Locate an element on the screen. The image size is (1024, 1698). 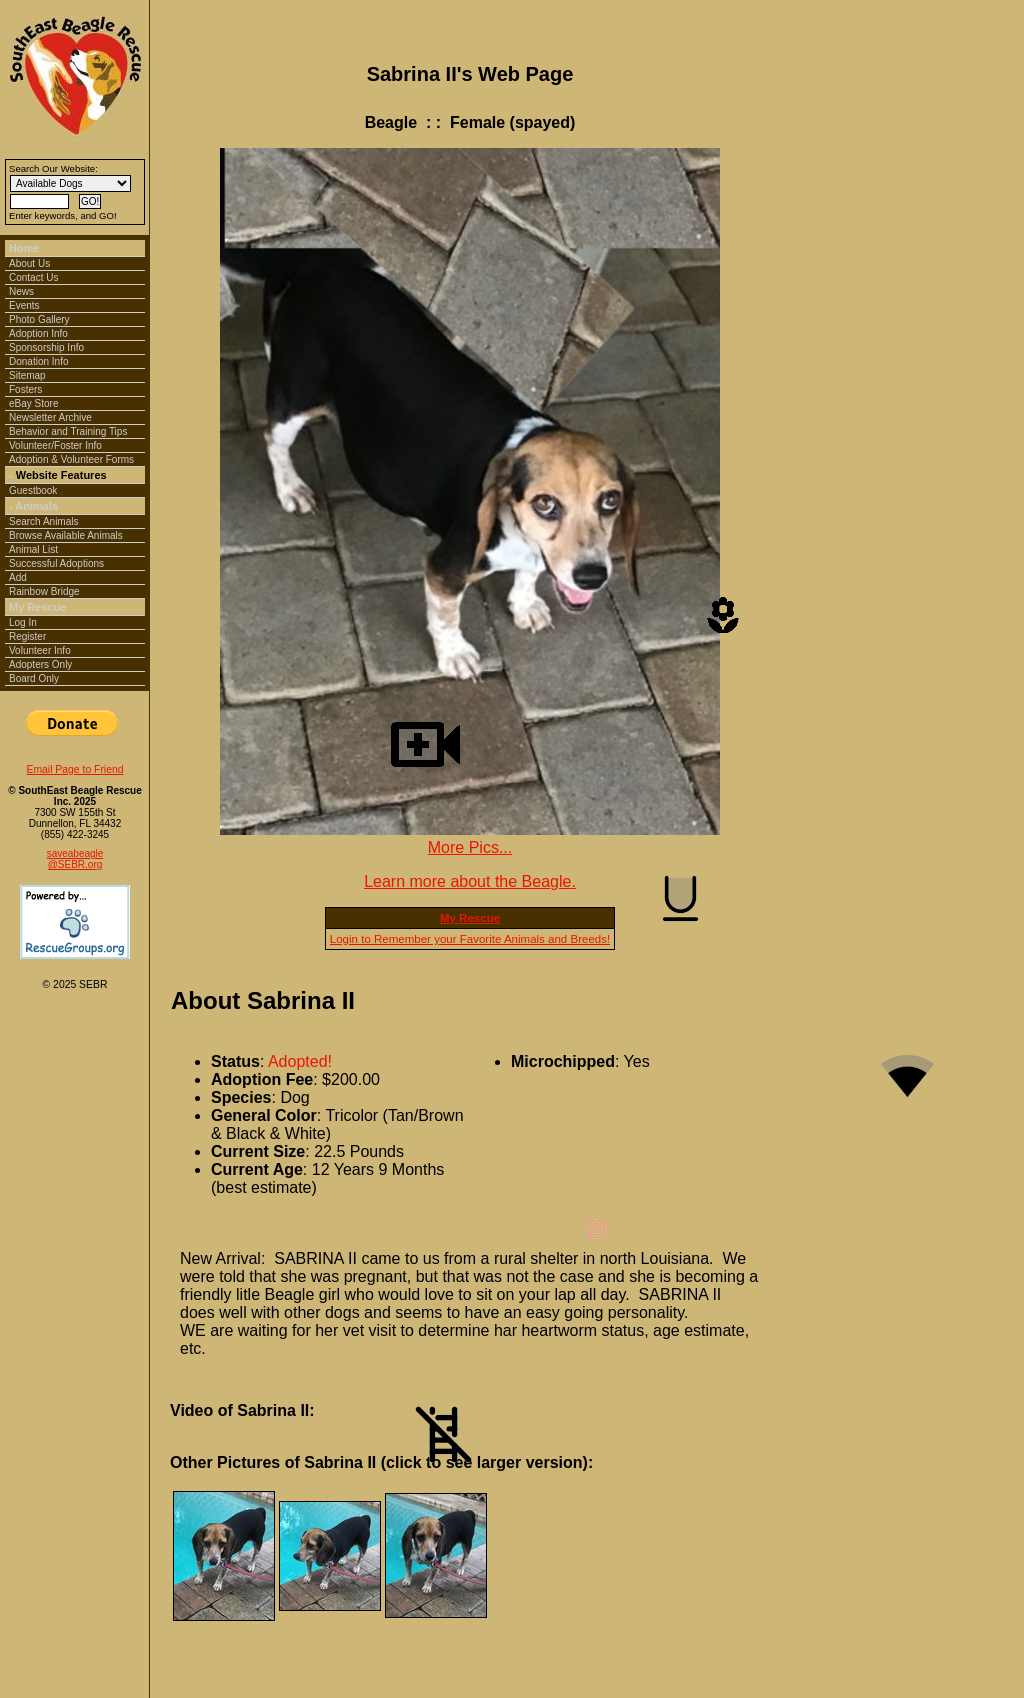
indicates a blocked or prohibited action is located at coordinates (596, 1229).